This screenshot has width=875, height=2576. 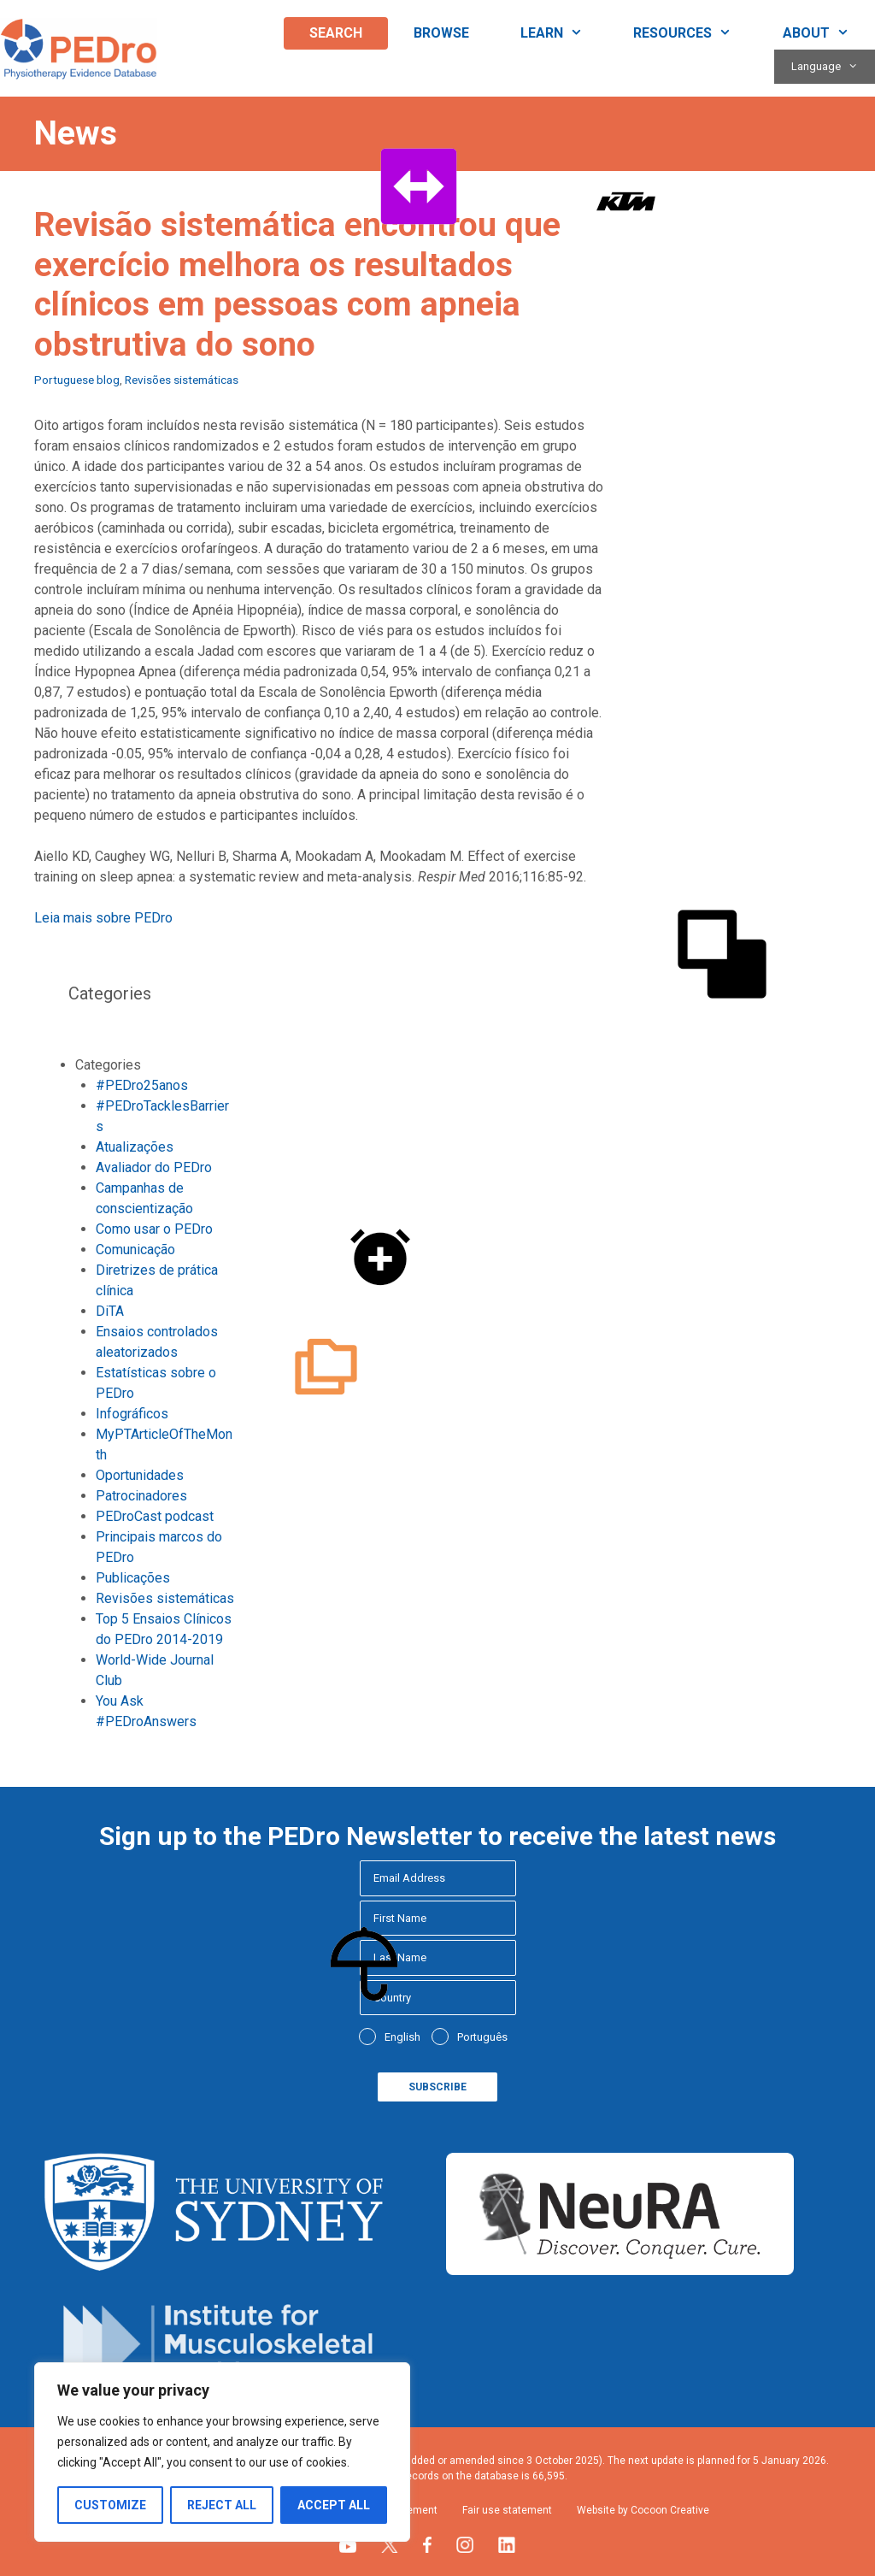 What do you see at coordinates (419, 186) in the screenshot?
I see `flip image horizontally` at bounding box center [419, 186].